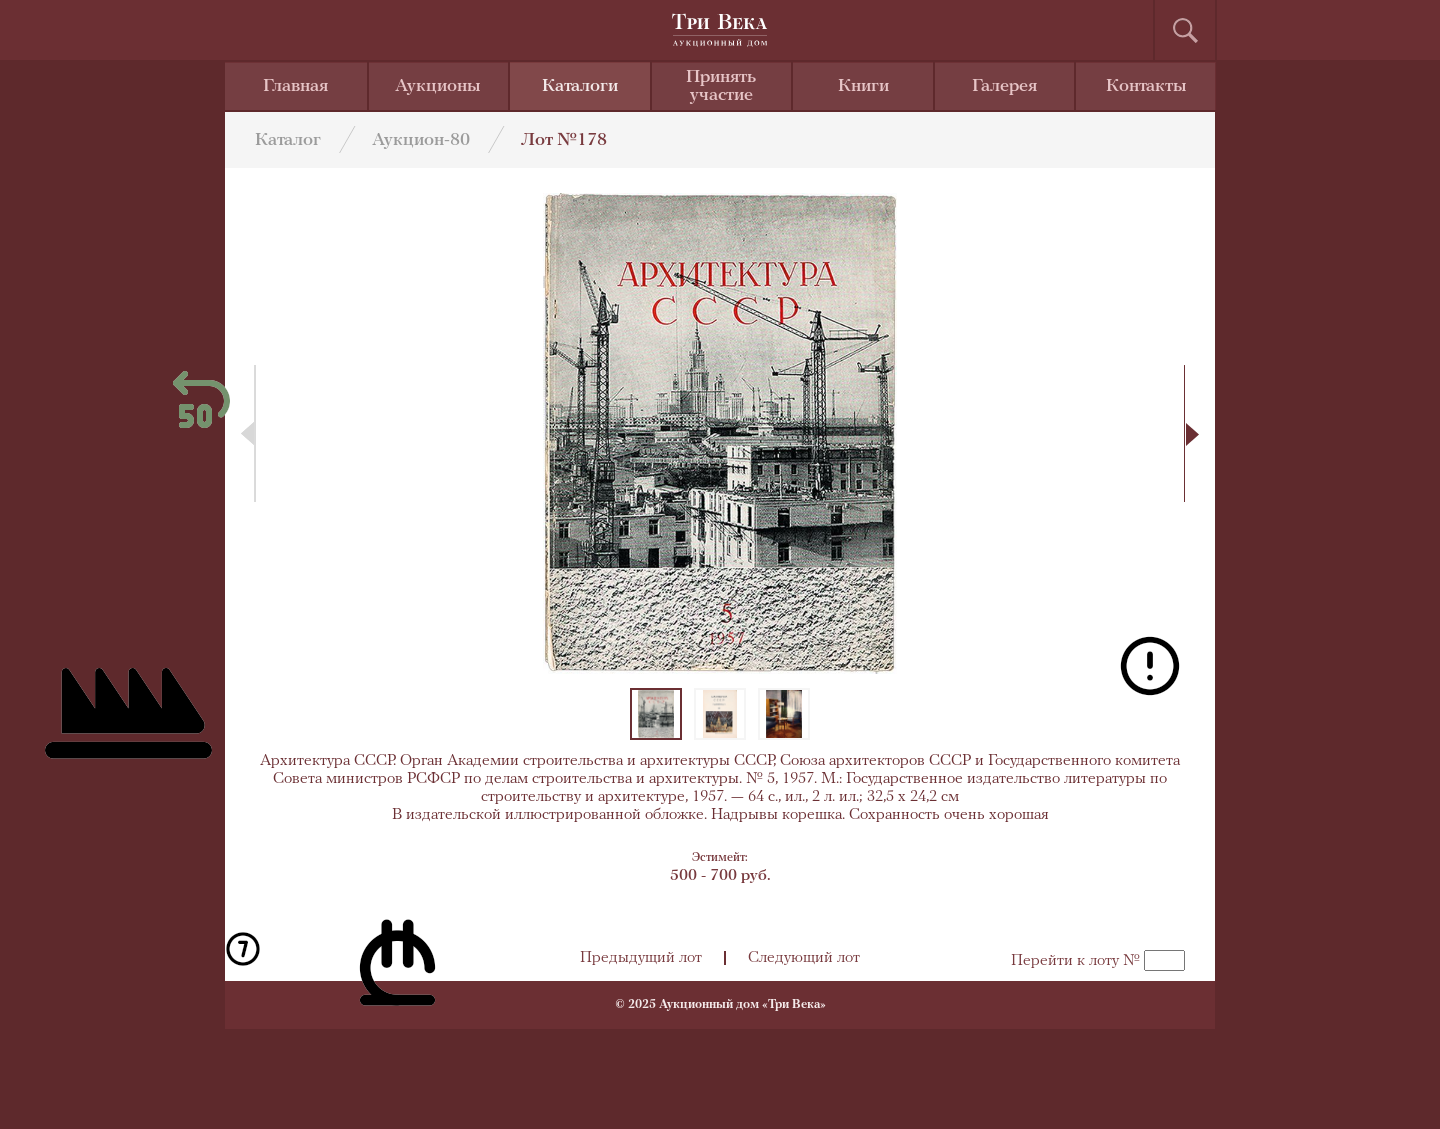 The image size is (1440, 1129). I want to click on rewind 50 seconds backward, so click(200, 401).